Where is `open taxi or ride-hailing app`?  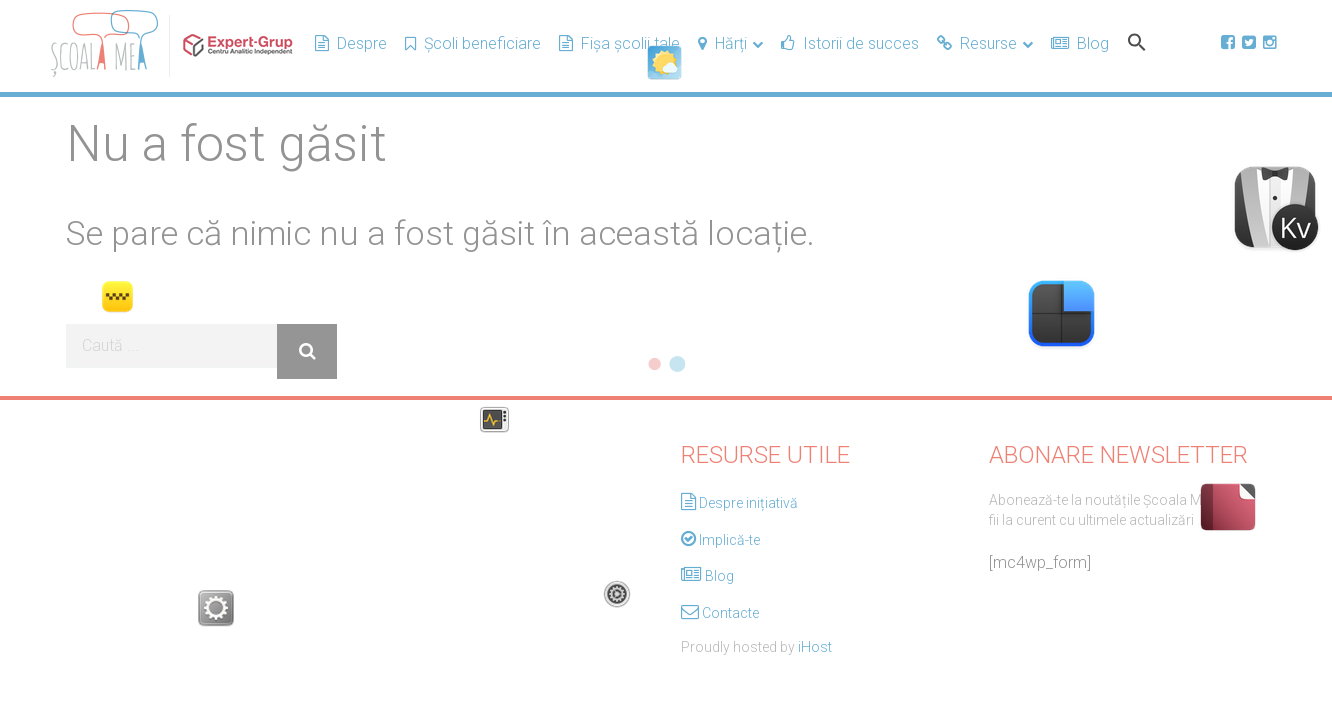
open taxi or ride-hailing app is located at coordinates (117, 296).